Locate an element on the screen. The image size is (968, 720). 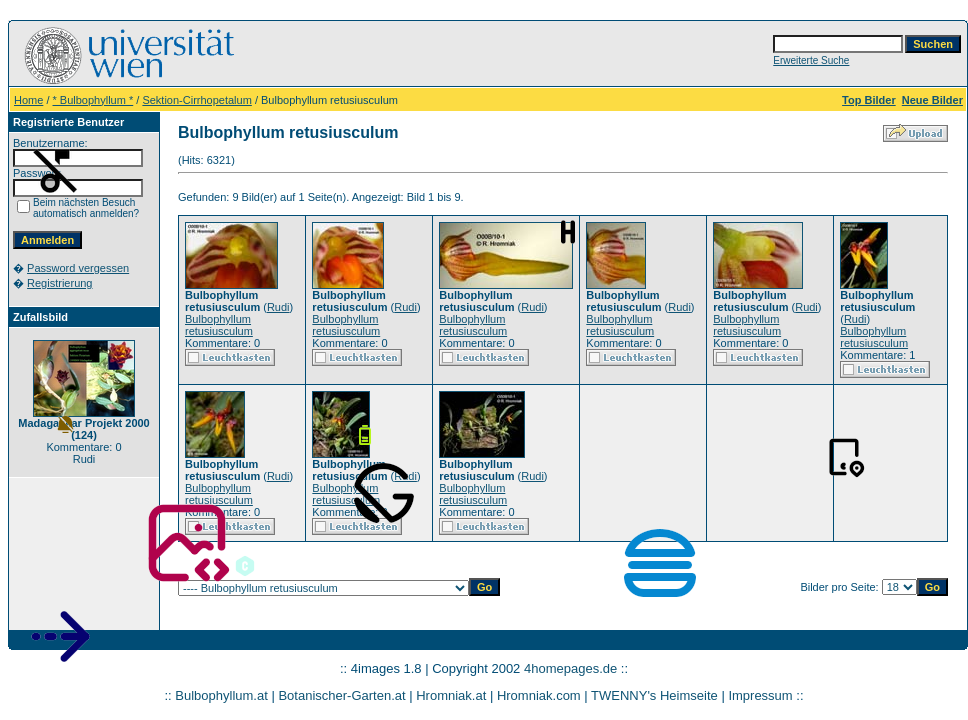
indicates medium battery level is located at coordinates (365, 435).